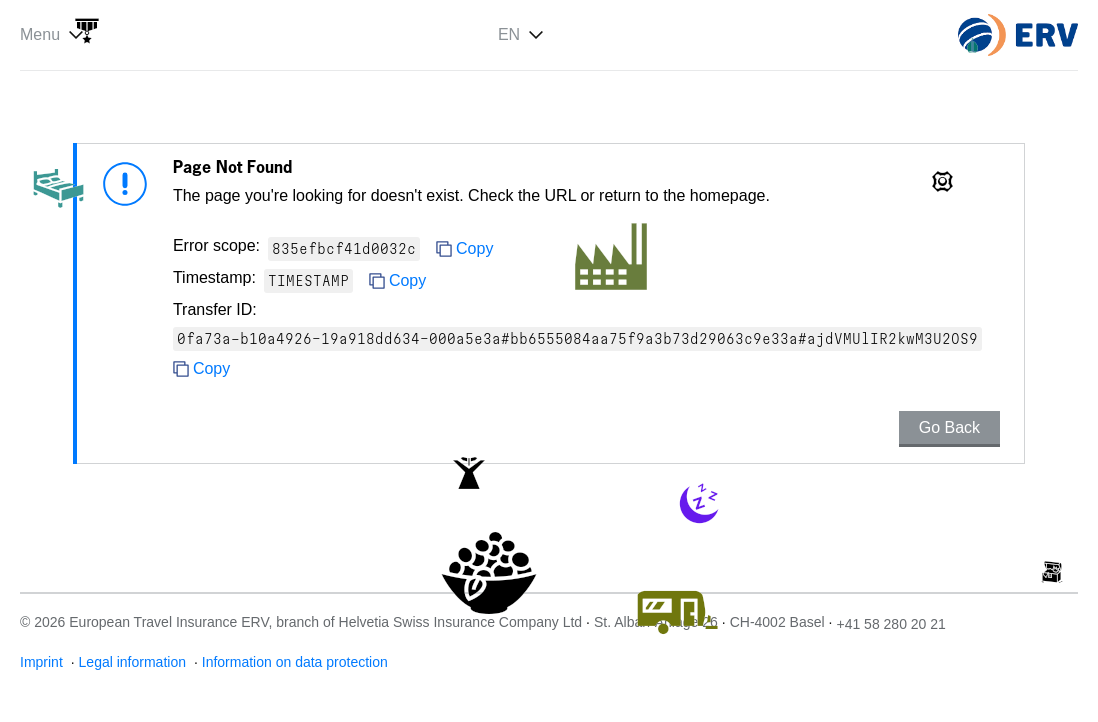 The width and height of the screenshot is (1098, 722). What do you see at coordinates (677, 612) in the screenshot?
I see `select caravan or RV vehicle type` at bounding box center [677, 612].